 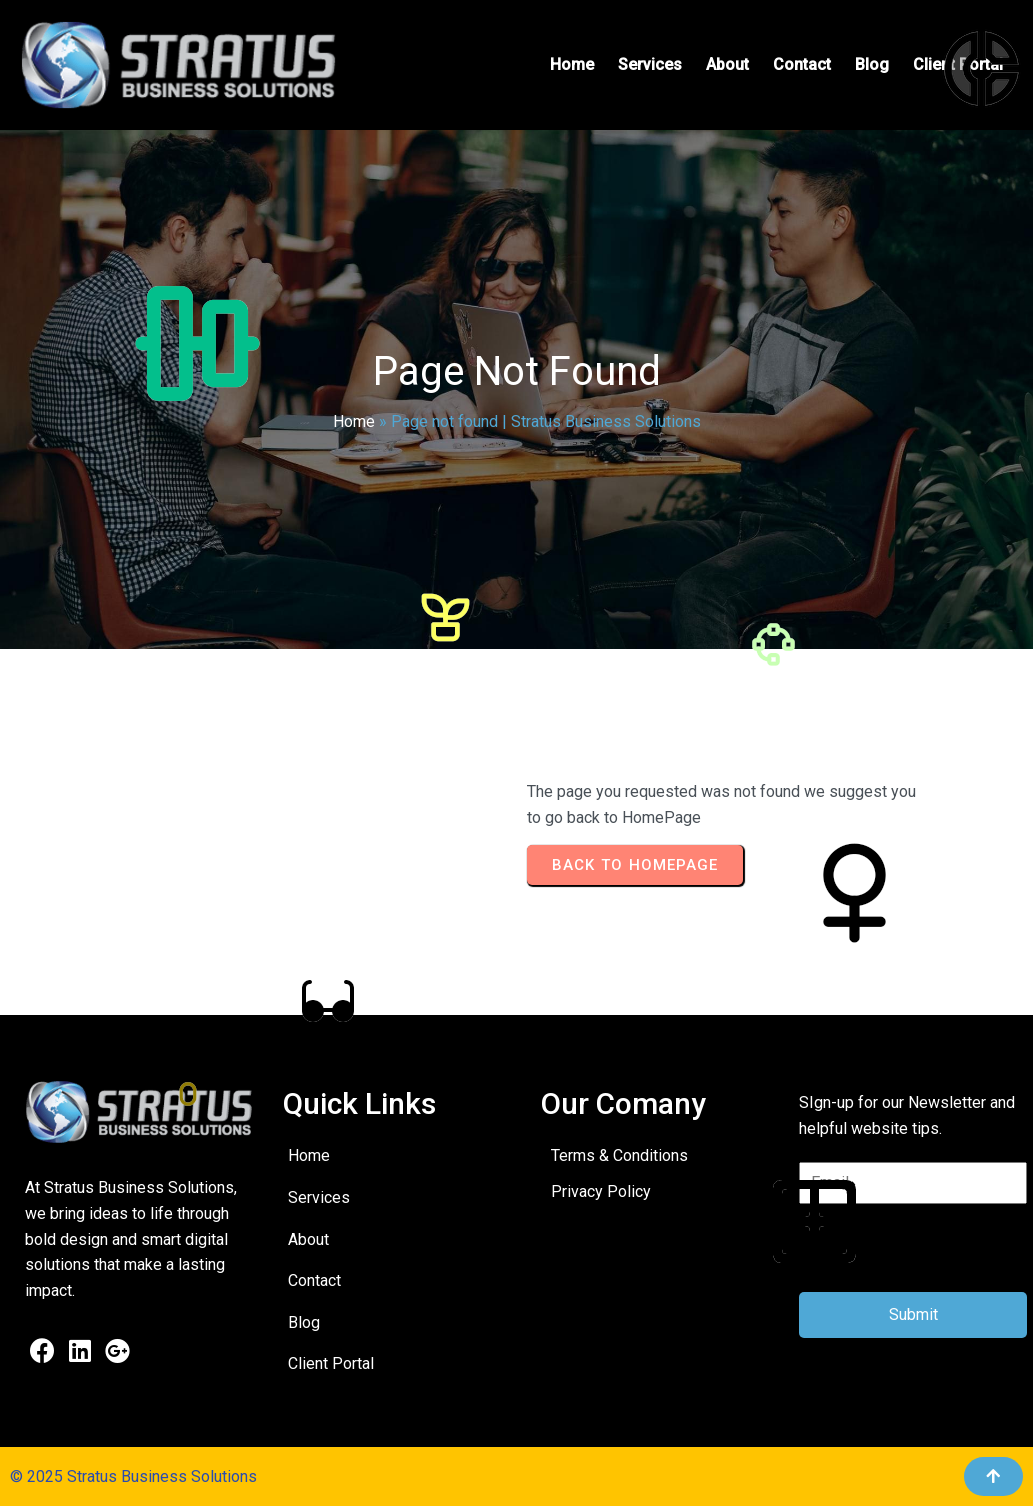 What do you see at coordinates (197, 343) in the screenshot?
I see `align objects to vertical center` at bounding box center [197, 343].